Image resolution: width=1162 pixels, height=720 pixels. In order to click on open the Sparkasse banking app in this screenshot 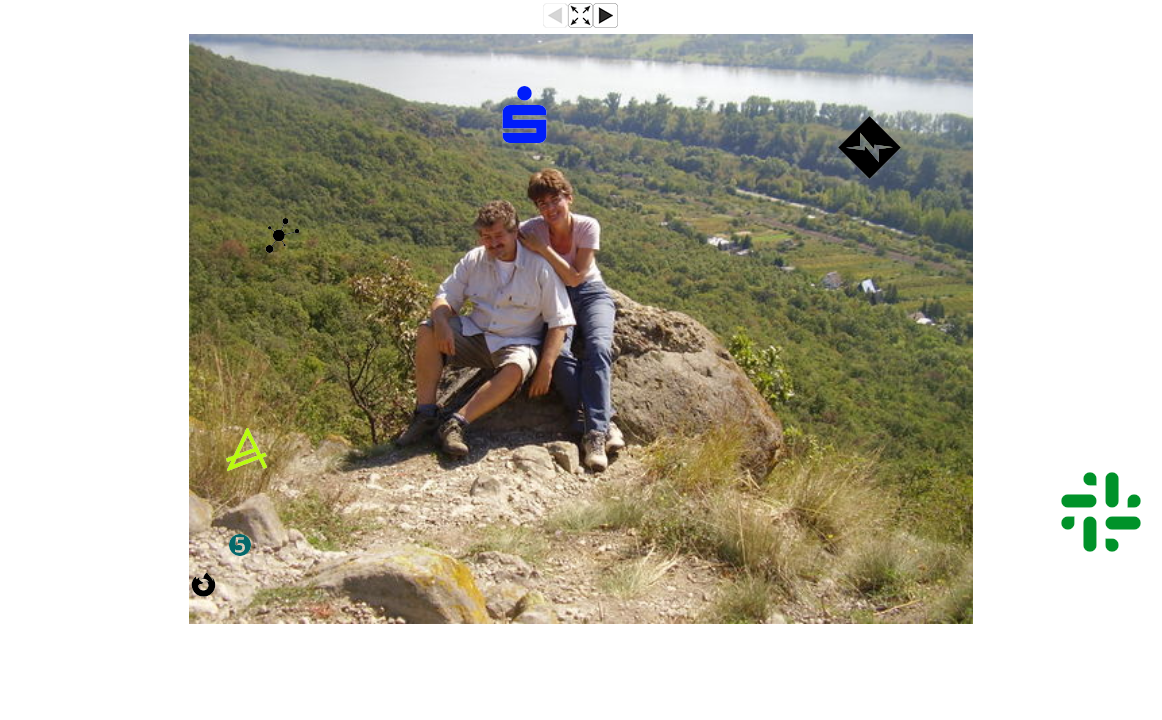, I will do `click(524, 114)`.